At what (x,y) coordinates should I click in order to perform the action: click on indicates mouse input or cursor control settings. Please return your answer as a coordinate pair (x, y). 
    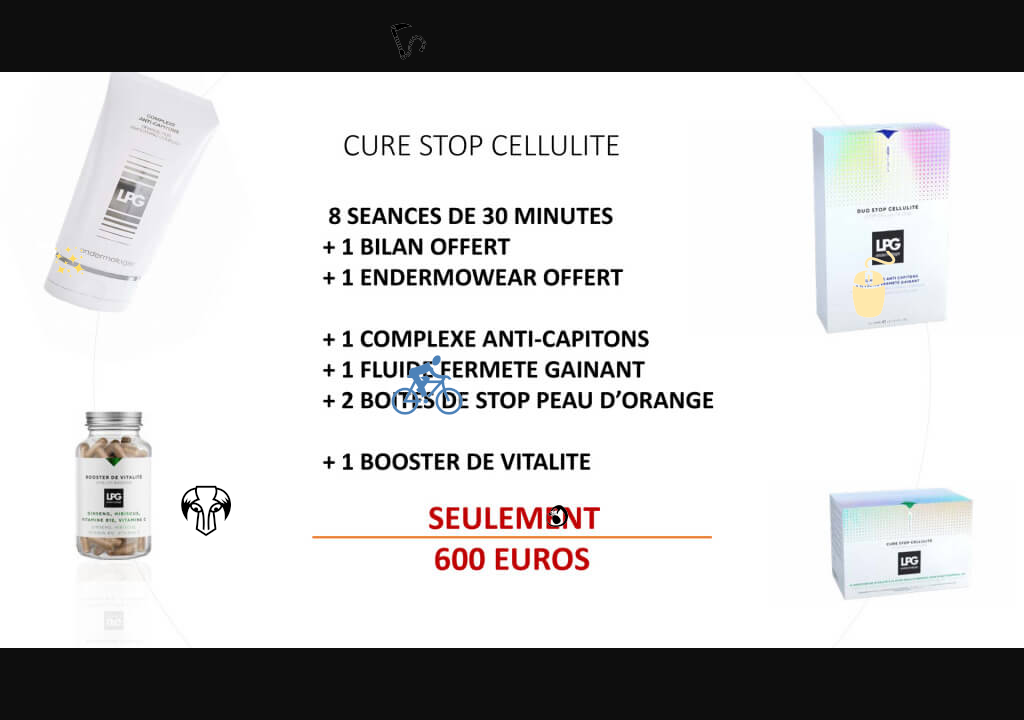
    Looking at the image, I should click on (872, 285).